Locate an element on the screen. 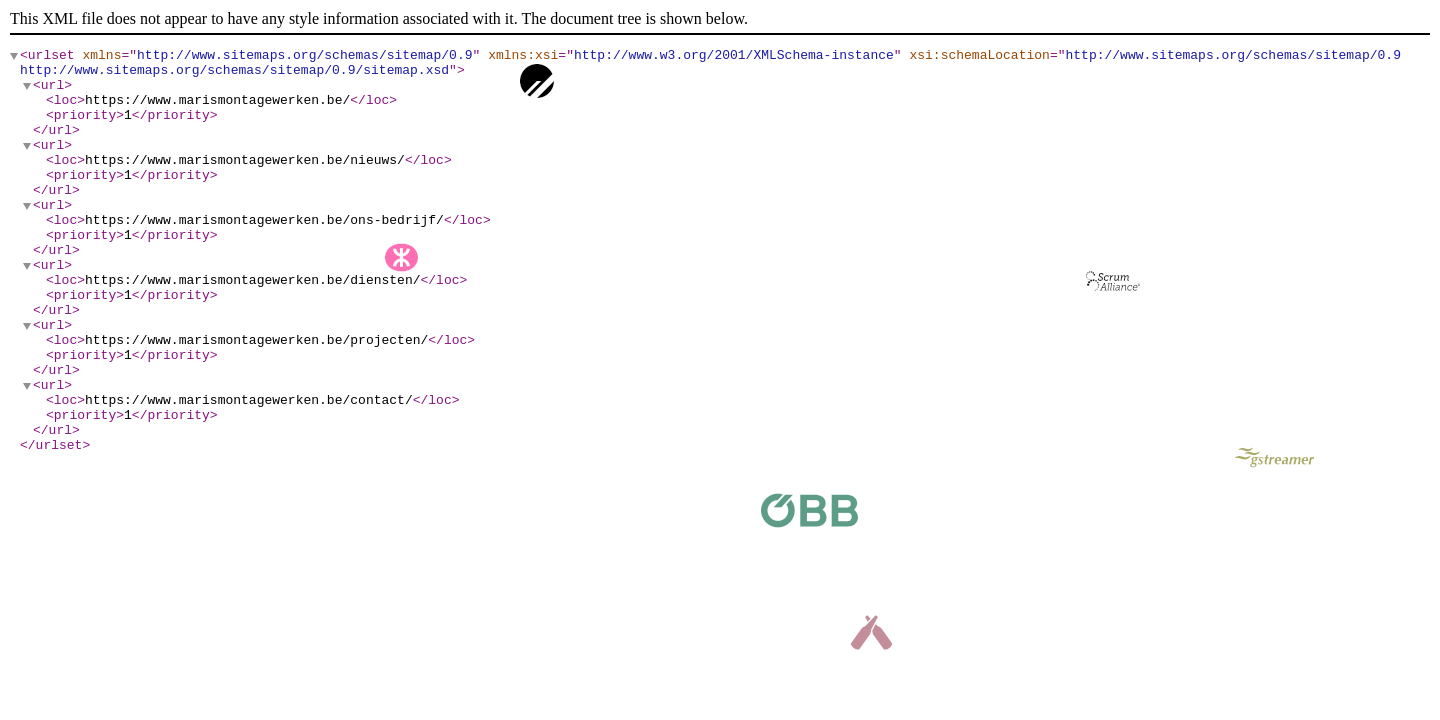 Image resolution: width=1440 pixels, height=720 pixels. visit the Scrum Alliance website is located at coordinates (1113, 281).